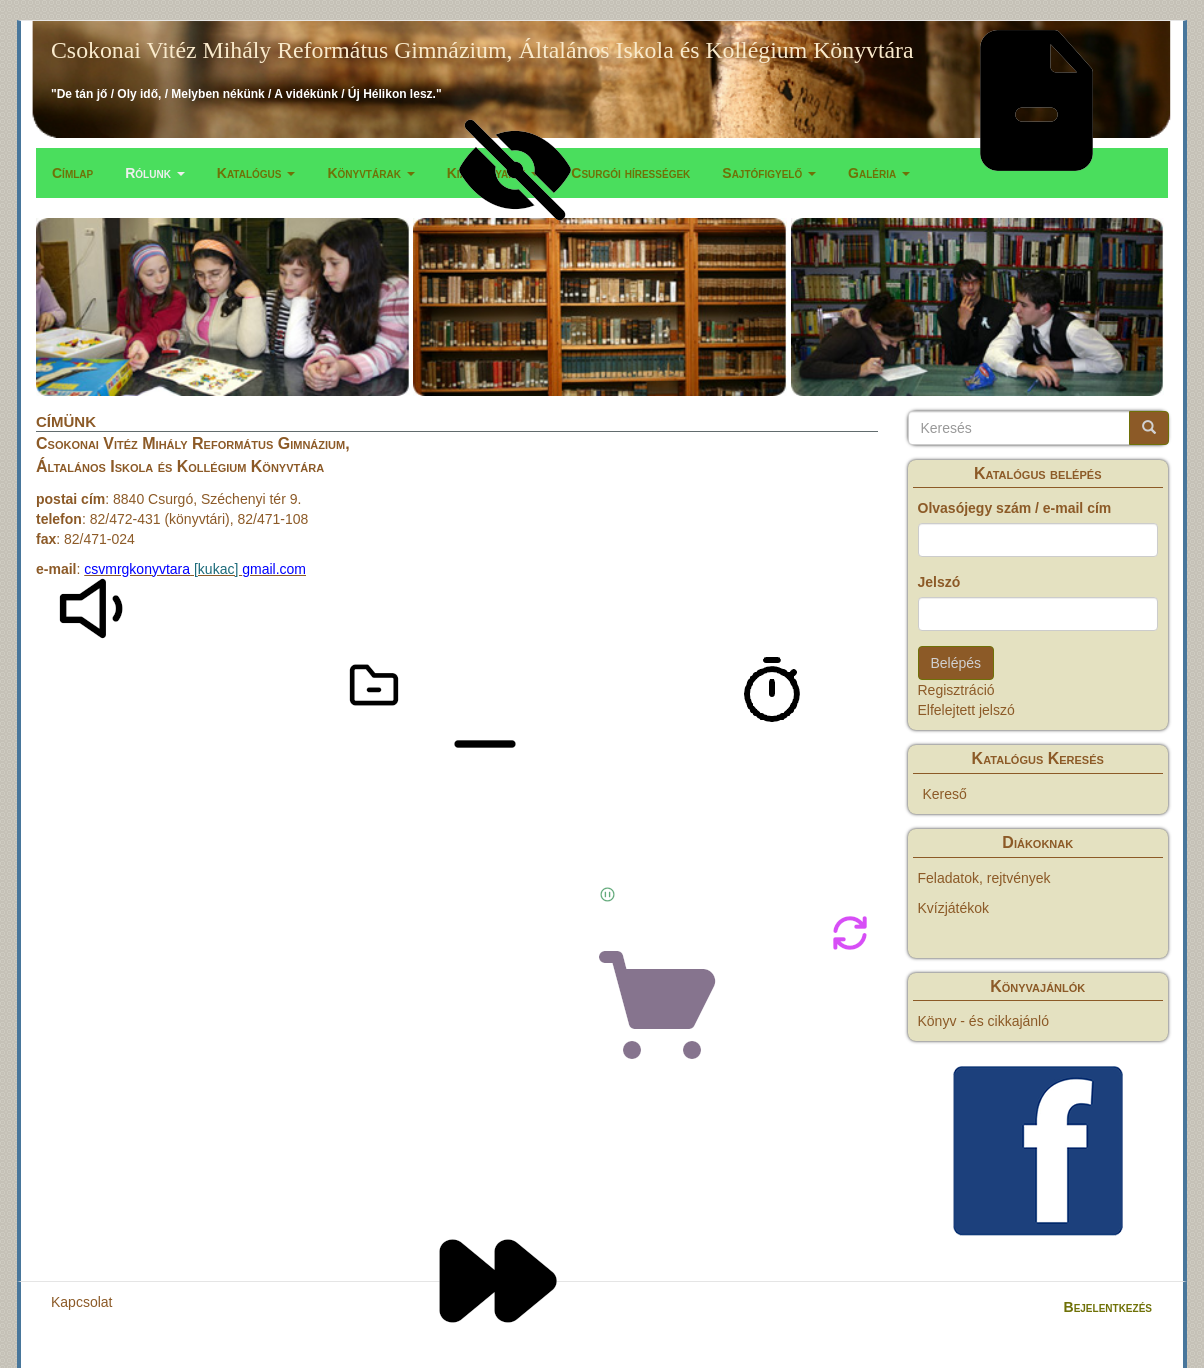 The image size is (1204, 1368). Describe the element at coordinates (659, 1005) in the screenshot. I see `view your shopping cart` at that location.